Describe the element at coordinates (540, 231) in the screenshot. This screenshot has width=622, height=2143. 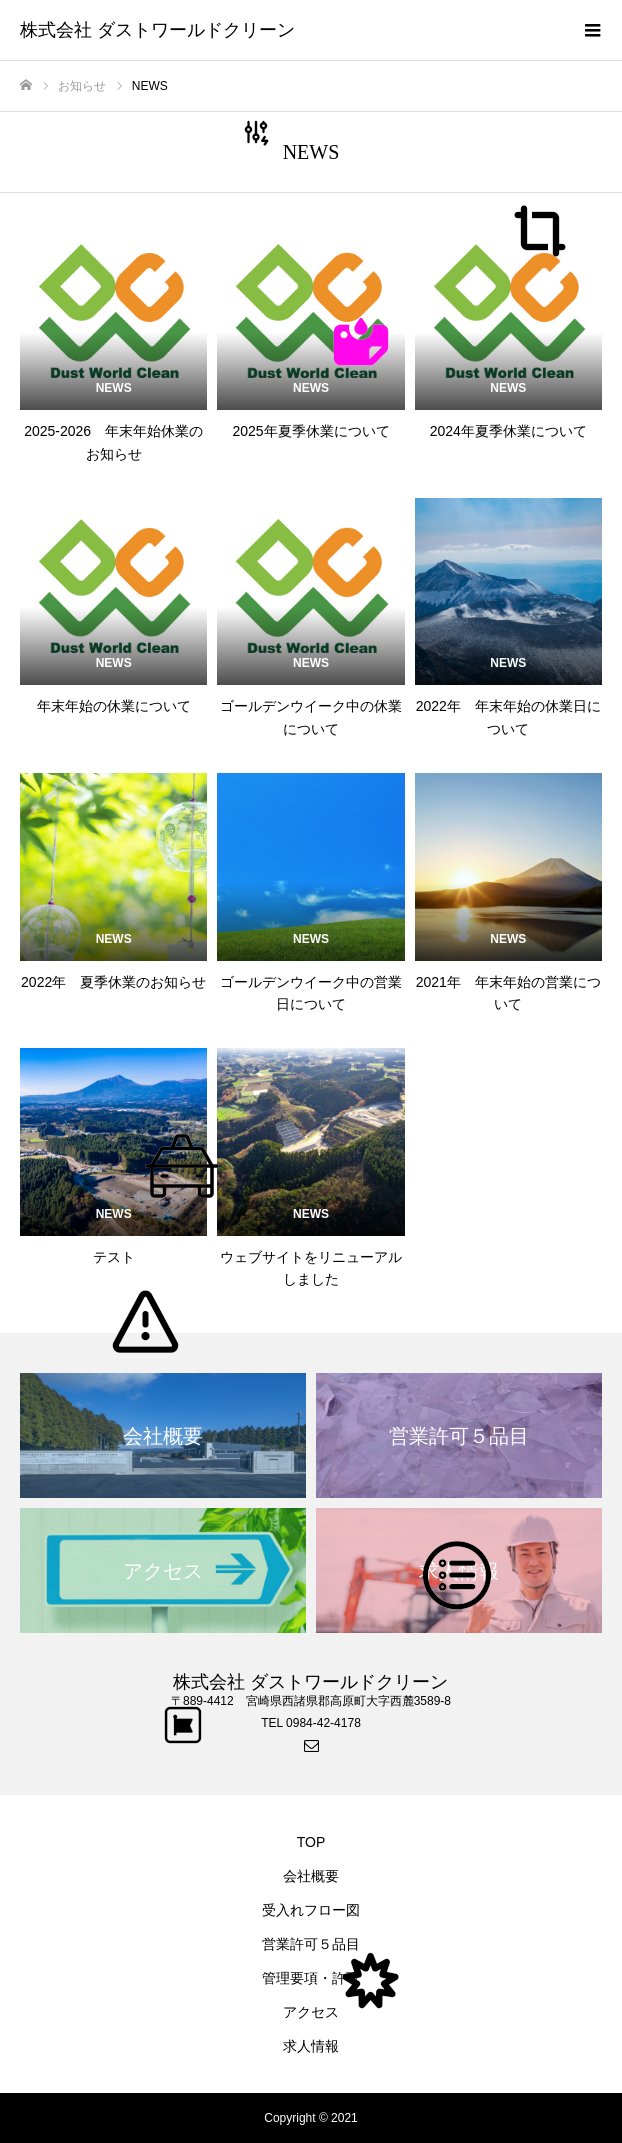
I see `crop or resize an image` at that location.